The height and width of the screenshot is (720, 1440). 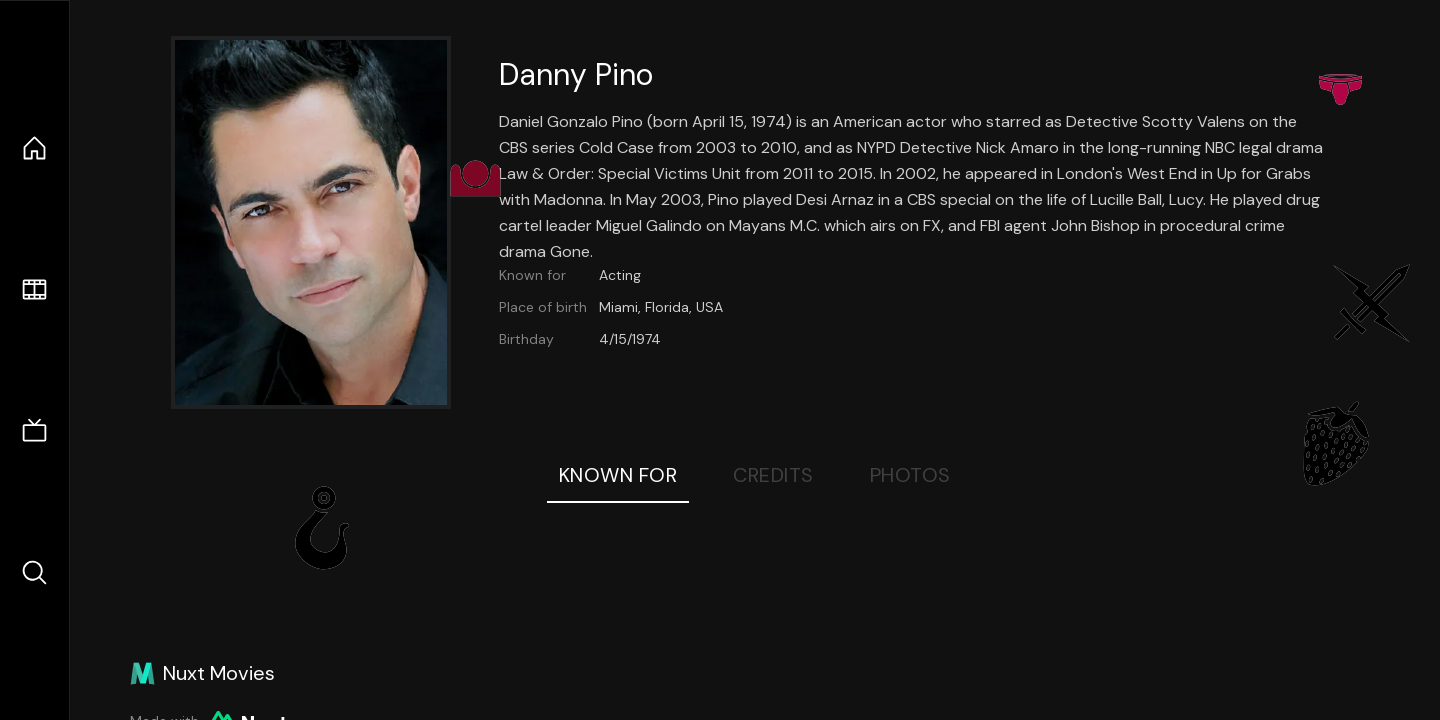 What do you see at coordinates (1371, 303) in the screenshot?
I see `select zeus's lightning sword weapon` at bounding box center [1371, 303].